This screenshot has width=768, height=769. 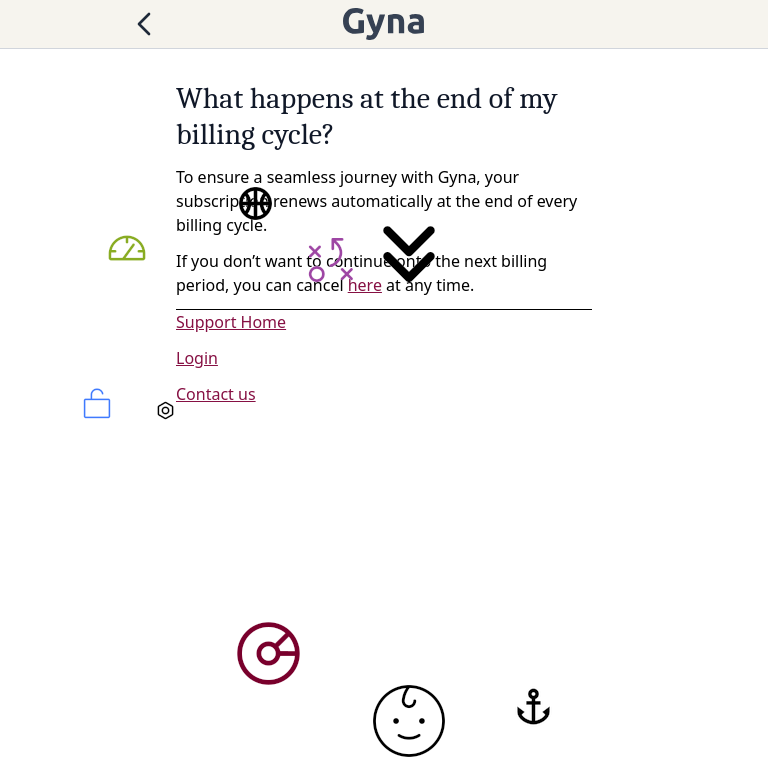 I want to click on play or access music library, so click(x=268, y=653).